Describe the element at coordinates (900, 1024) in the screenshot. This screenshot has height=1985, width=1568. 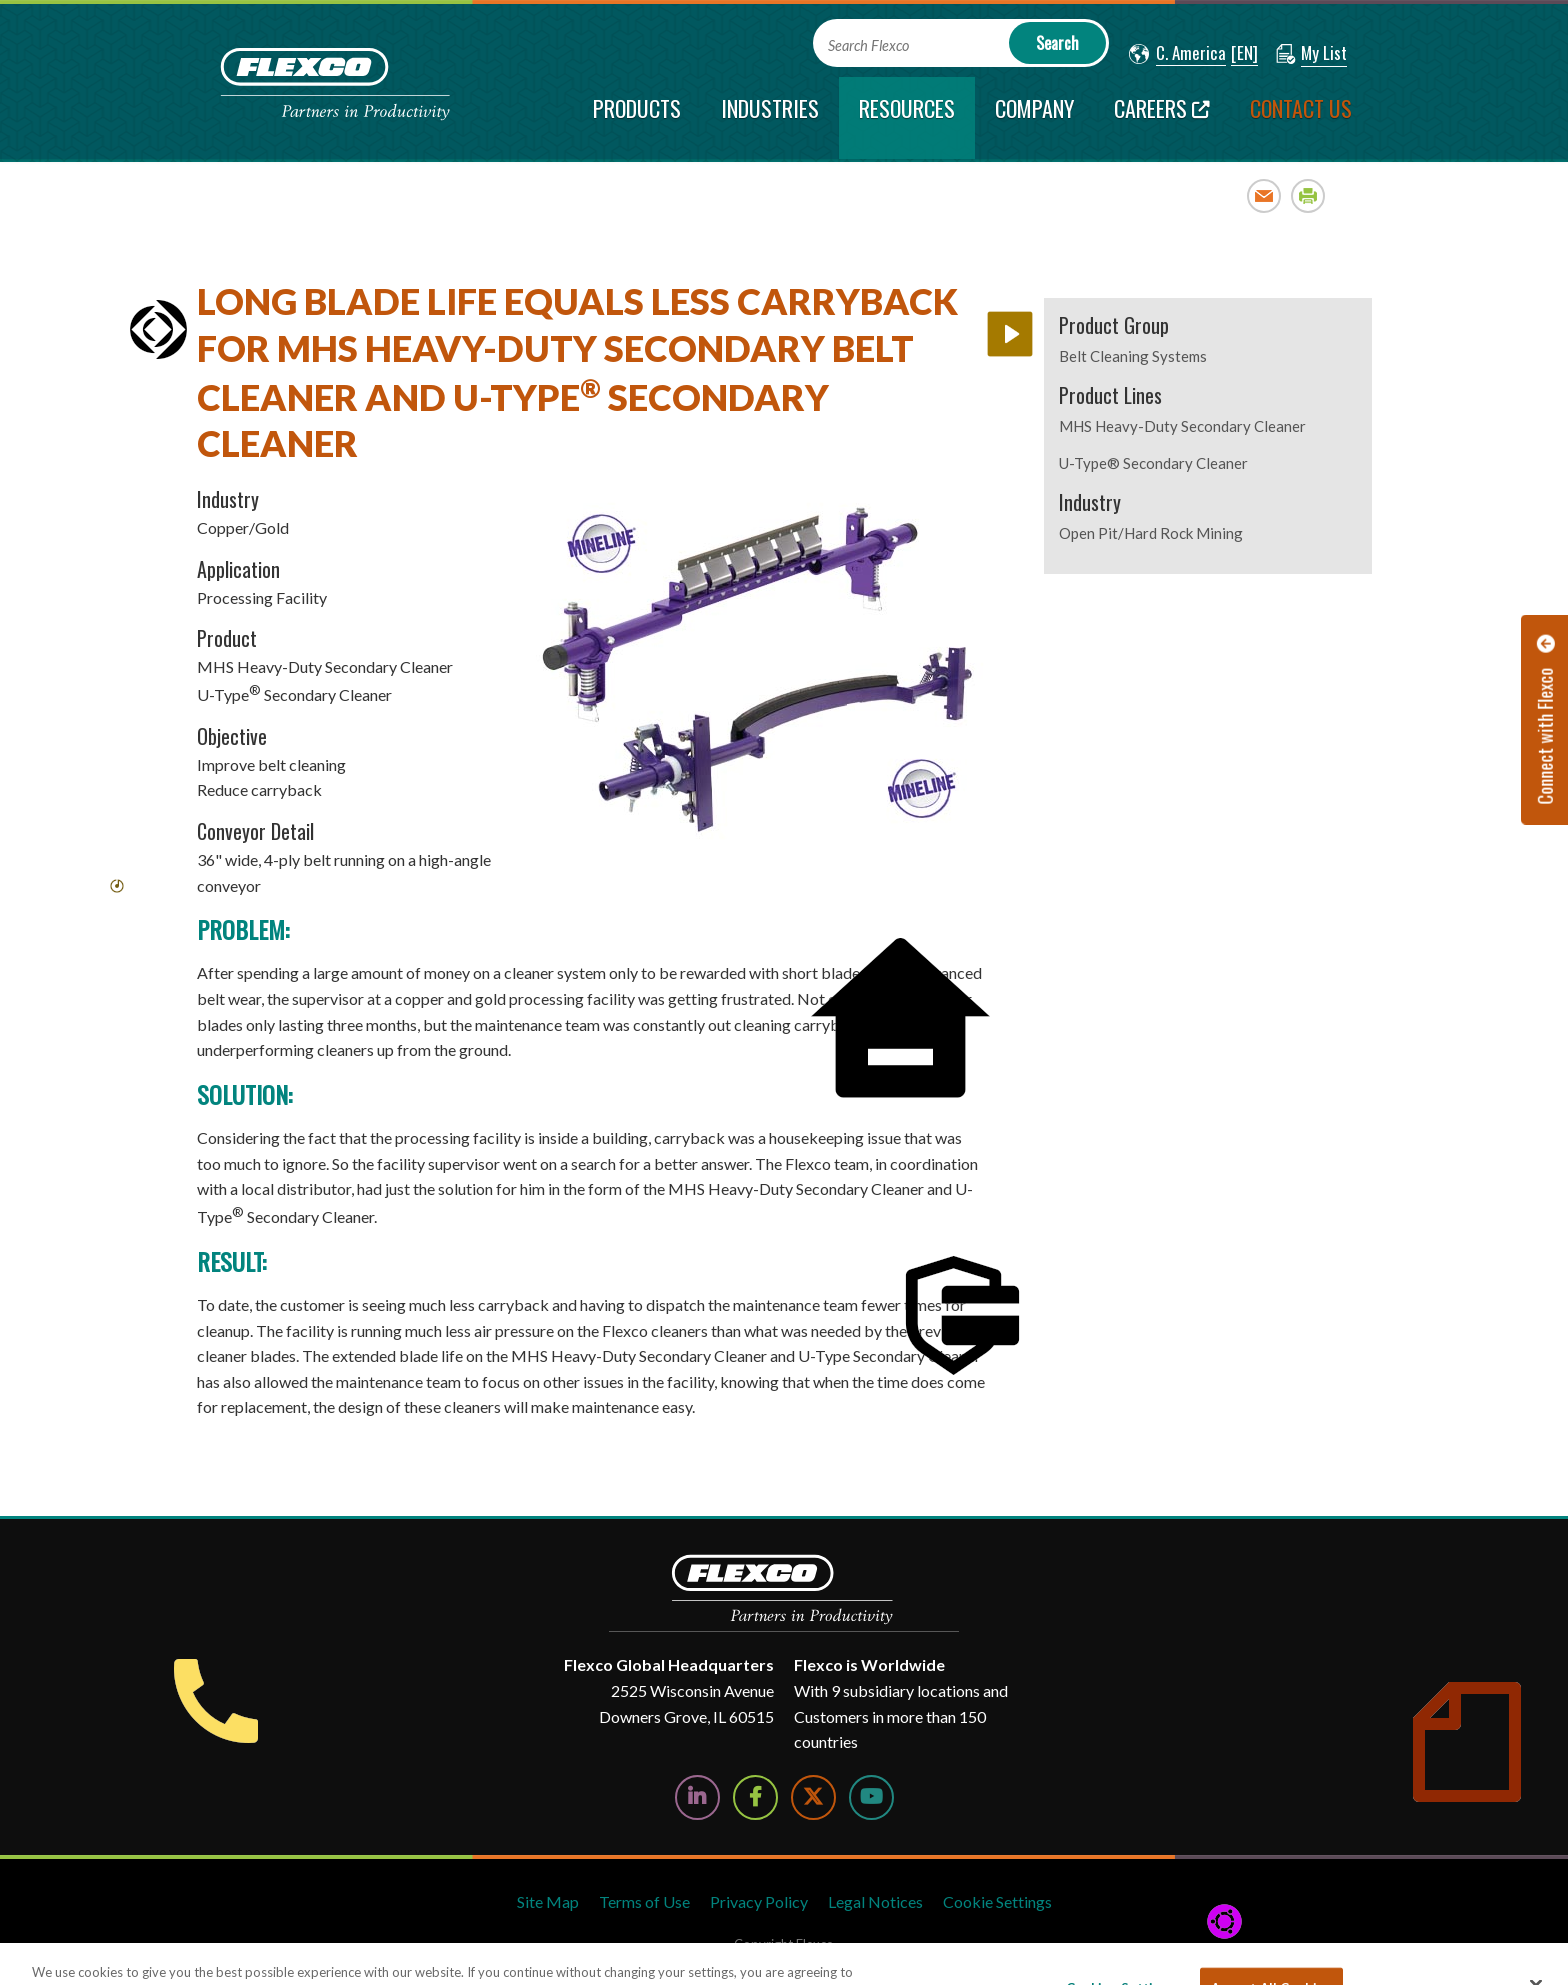
I see `navigate to home screen` at that location.